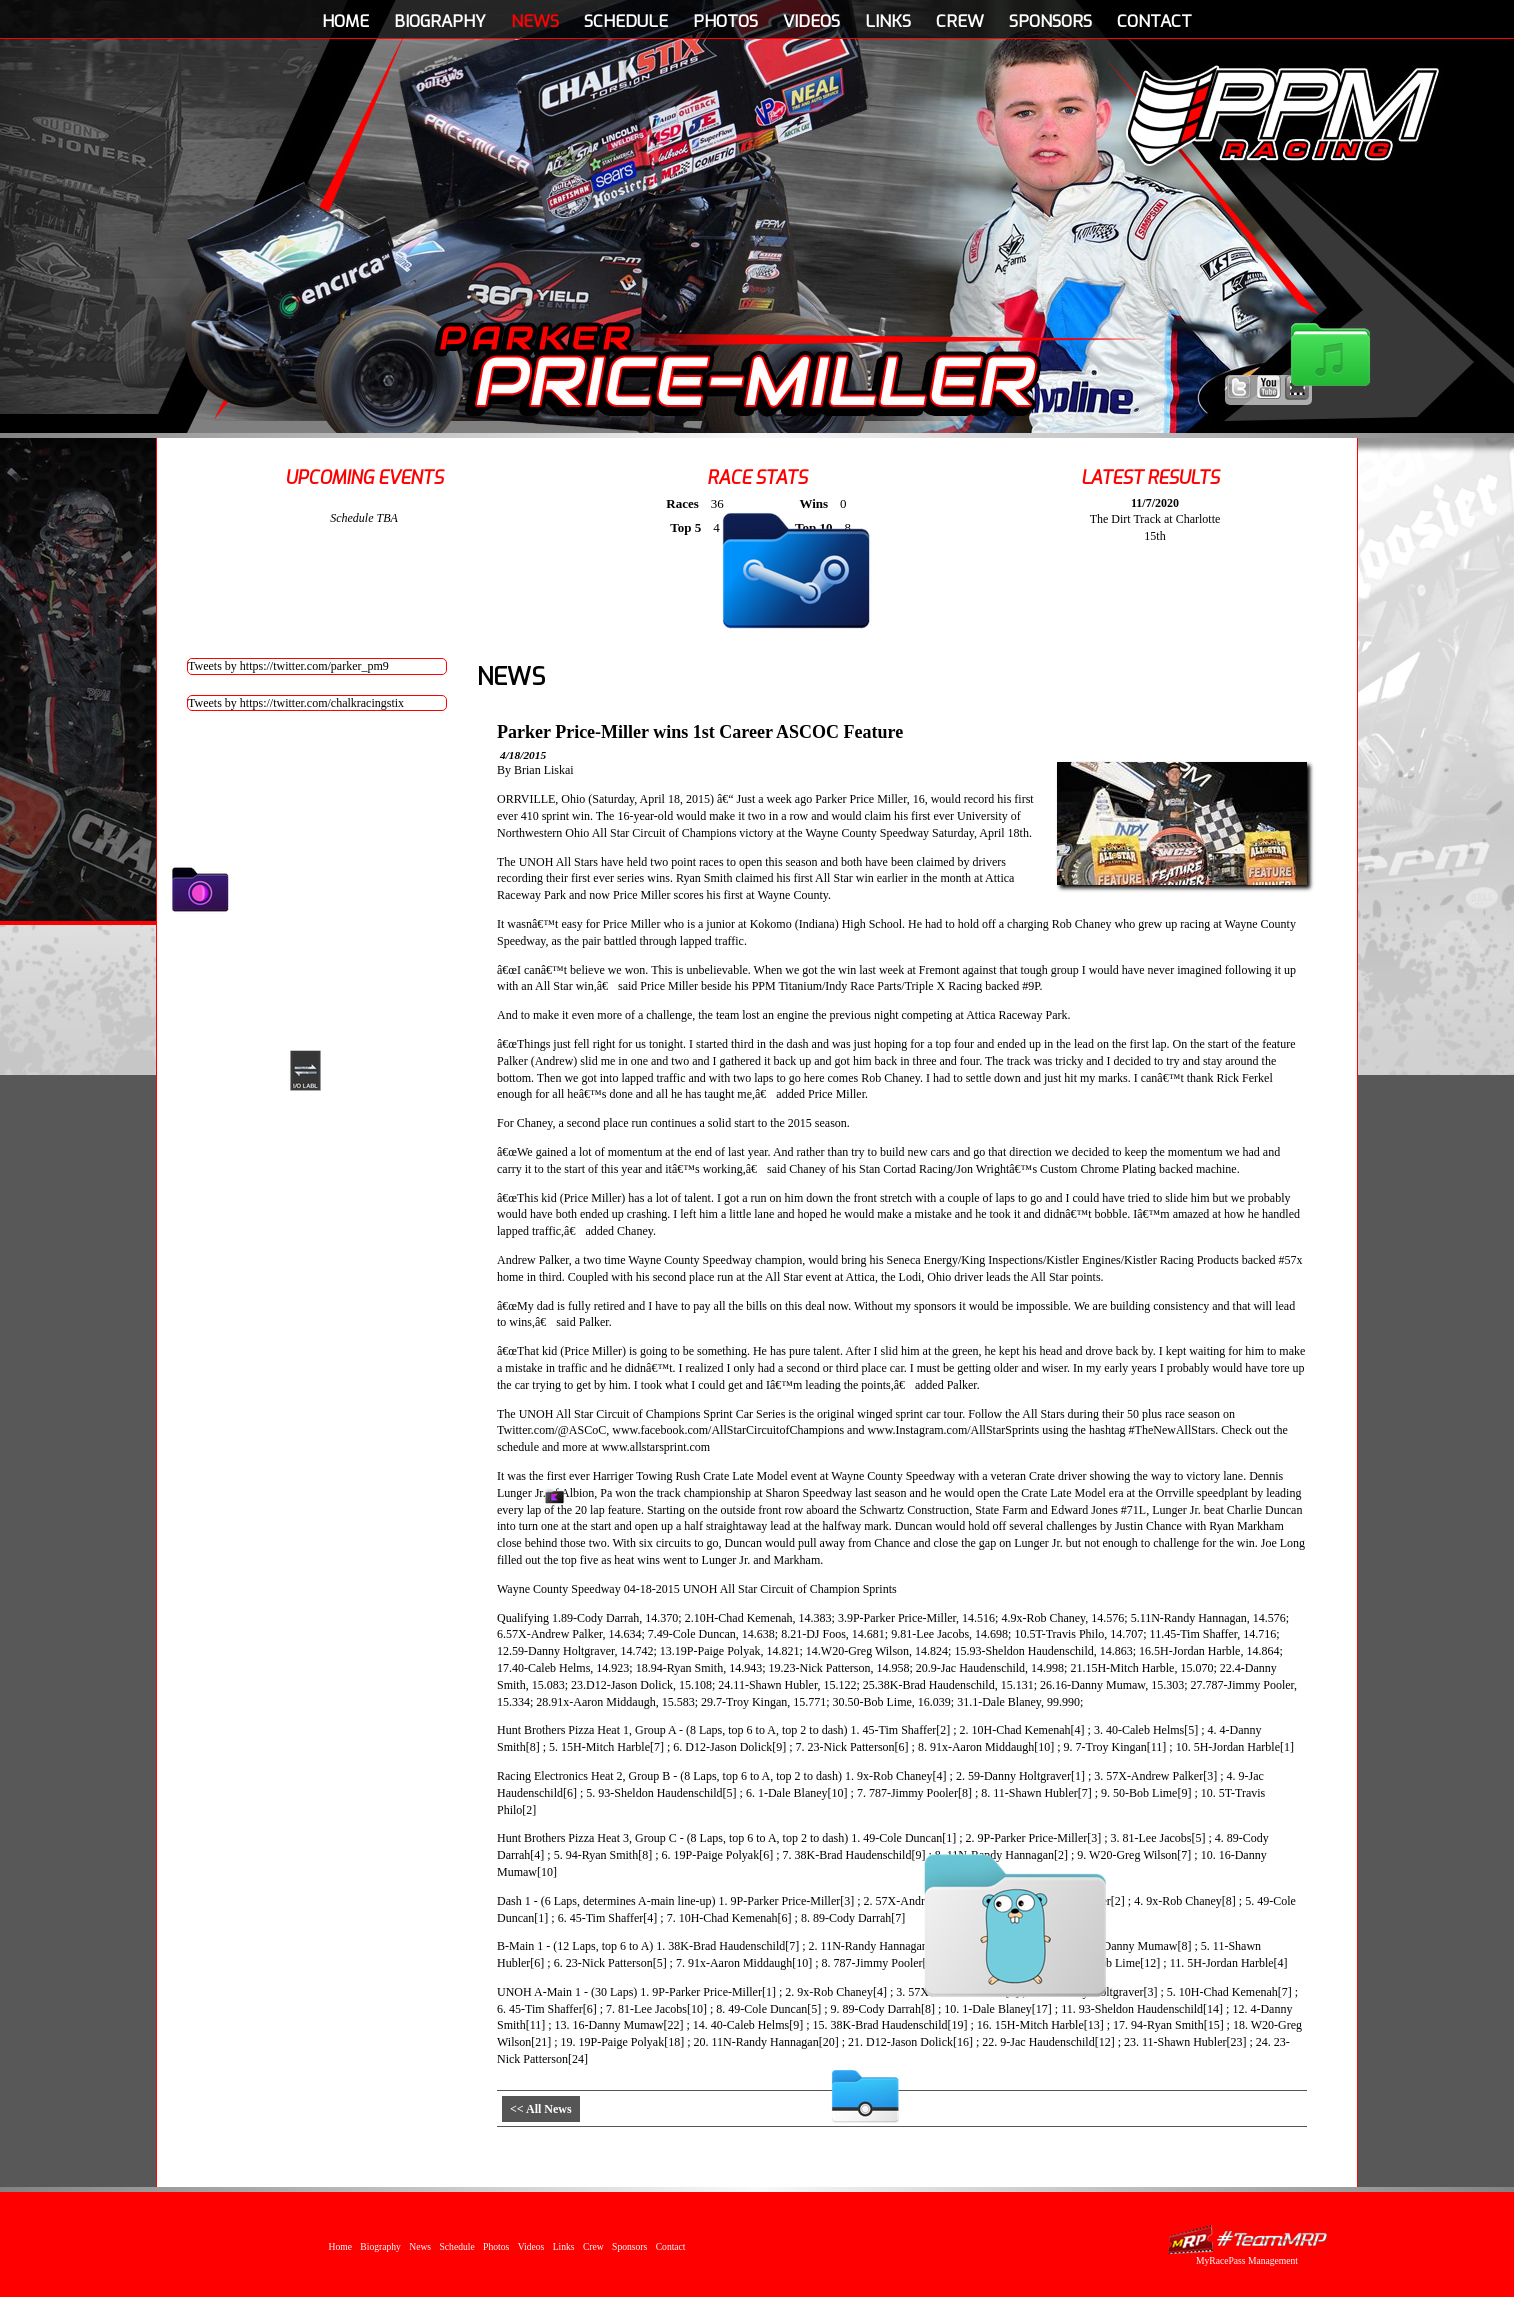 This screenshot has height=2297, width=1514. I want to click on open folder containing Go programming files, so click(1014, 1930).